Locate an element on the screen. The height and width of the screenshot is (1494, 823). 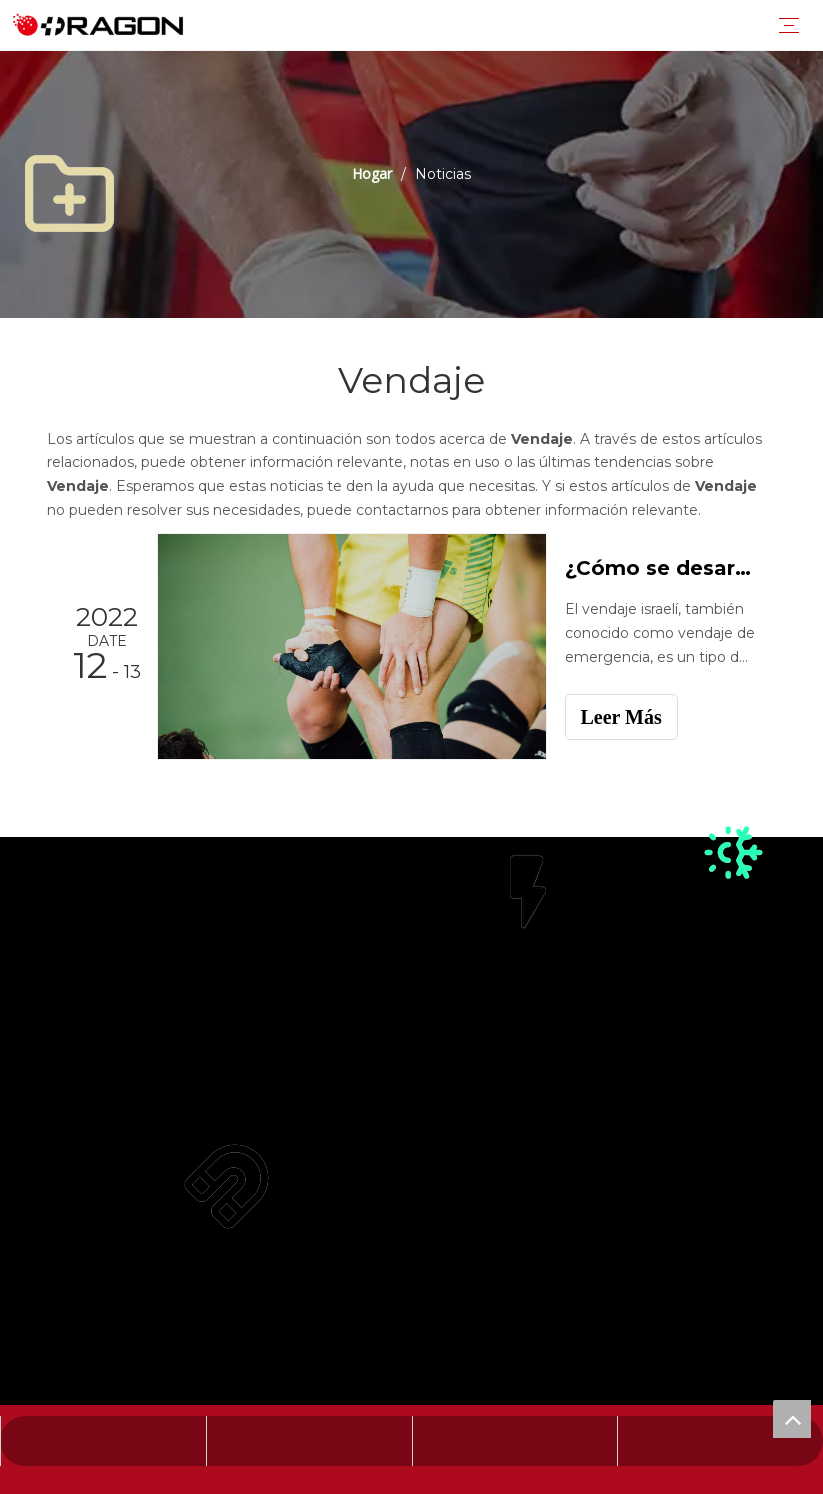
create a new folder is located at coordinates (69, 195).